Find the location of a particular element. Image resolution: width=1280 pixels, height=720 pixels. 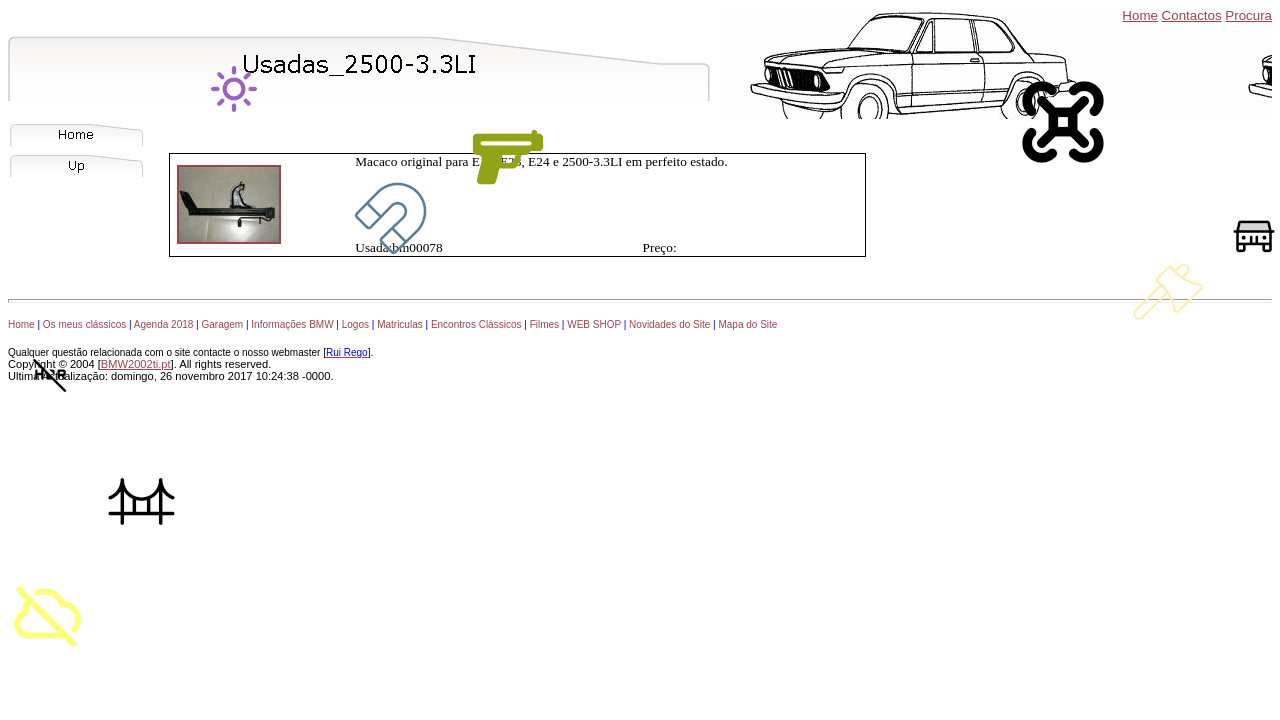

view bridge or crossing information is located at coordinates (141, 501).